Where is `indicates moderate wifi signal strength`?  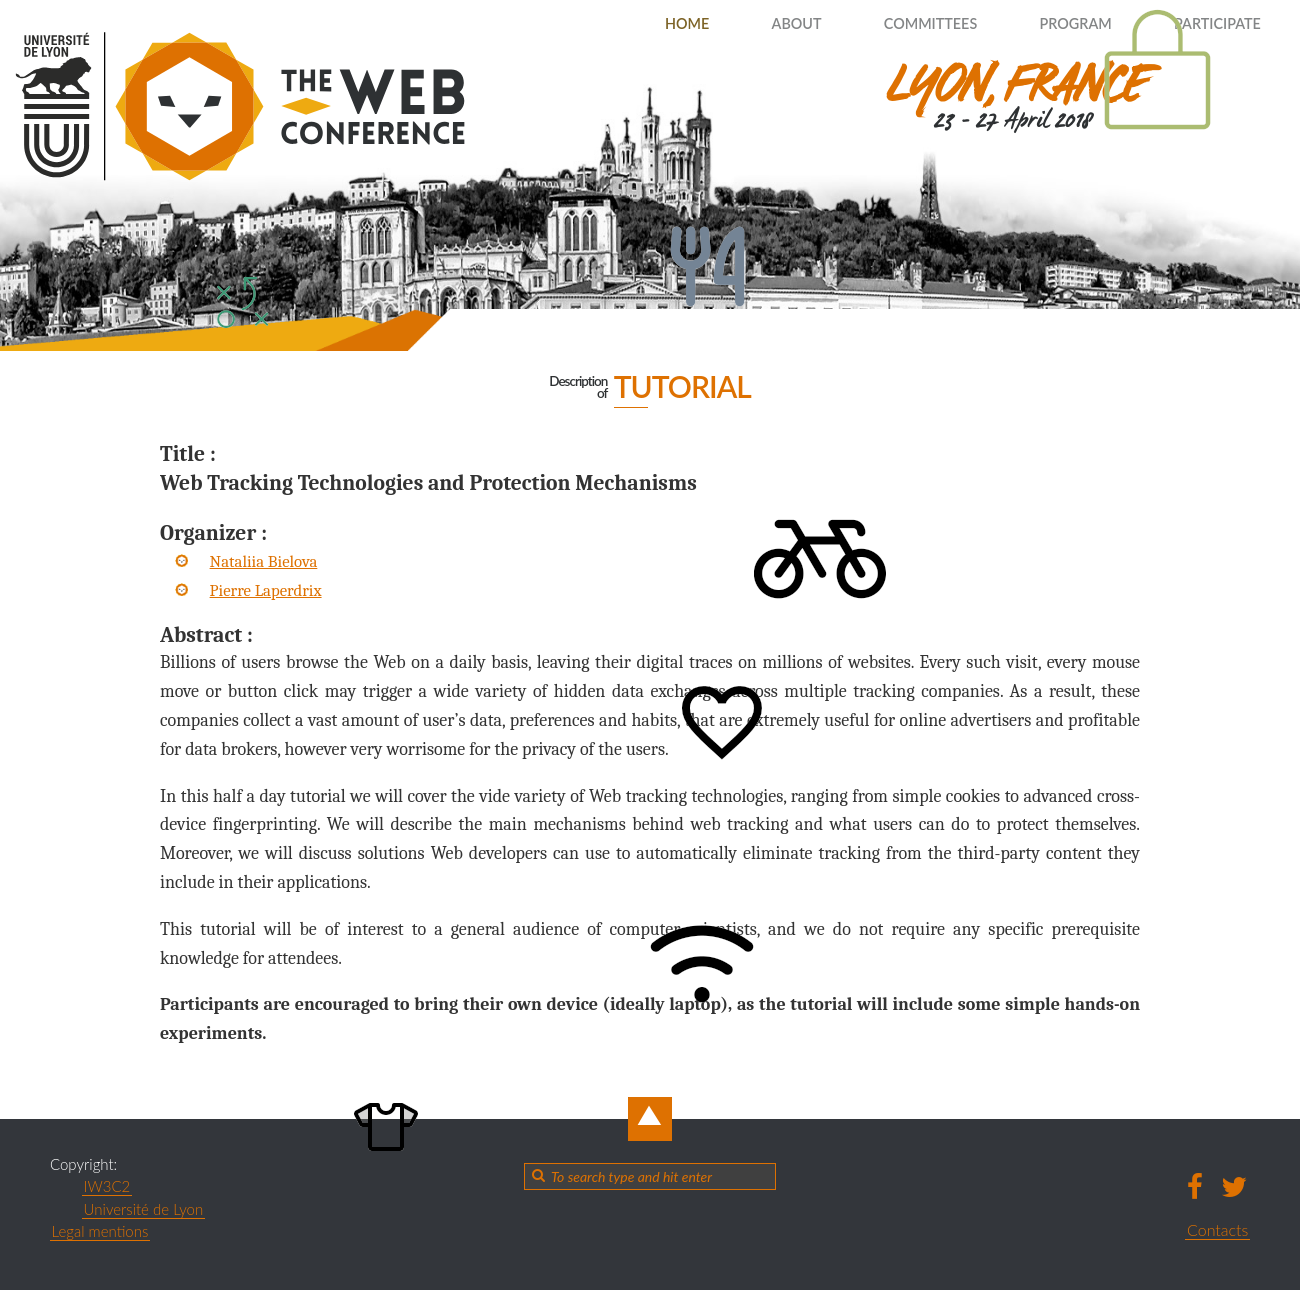
indicates moderate wifi signal strength is located at coordinates (702, 946).